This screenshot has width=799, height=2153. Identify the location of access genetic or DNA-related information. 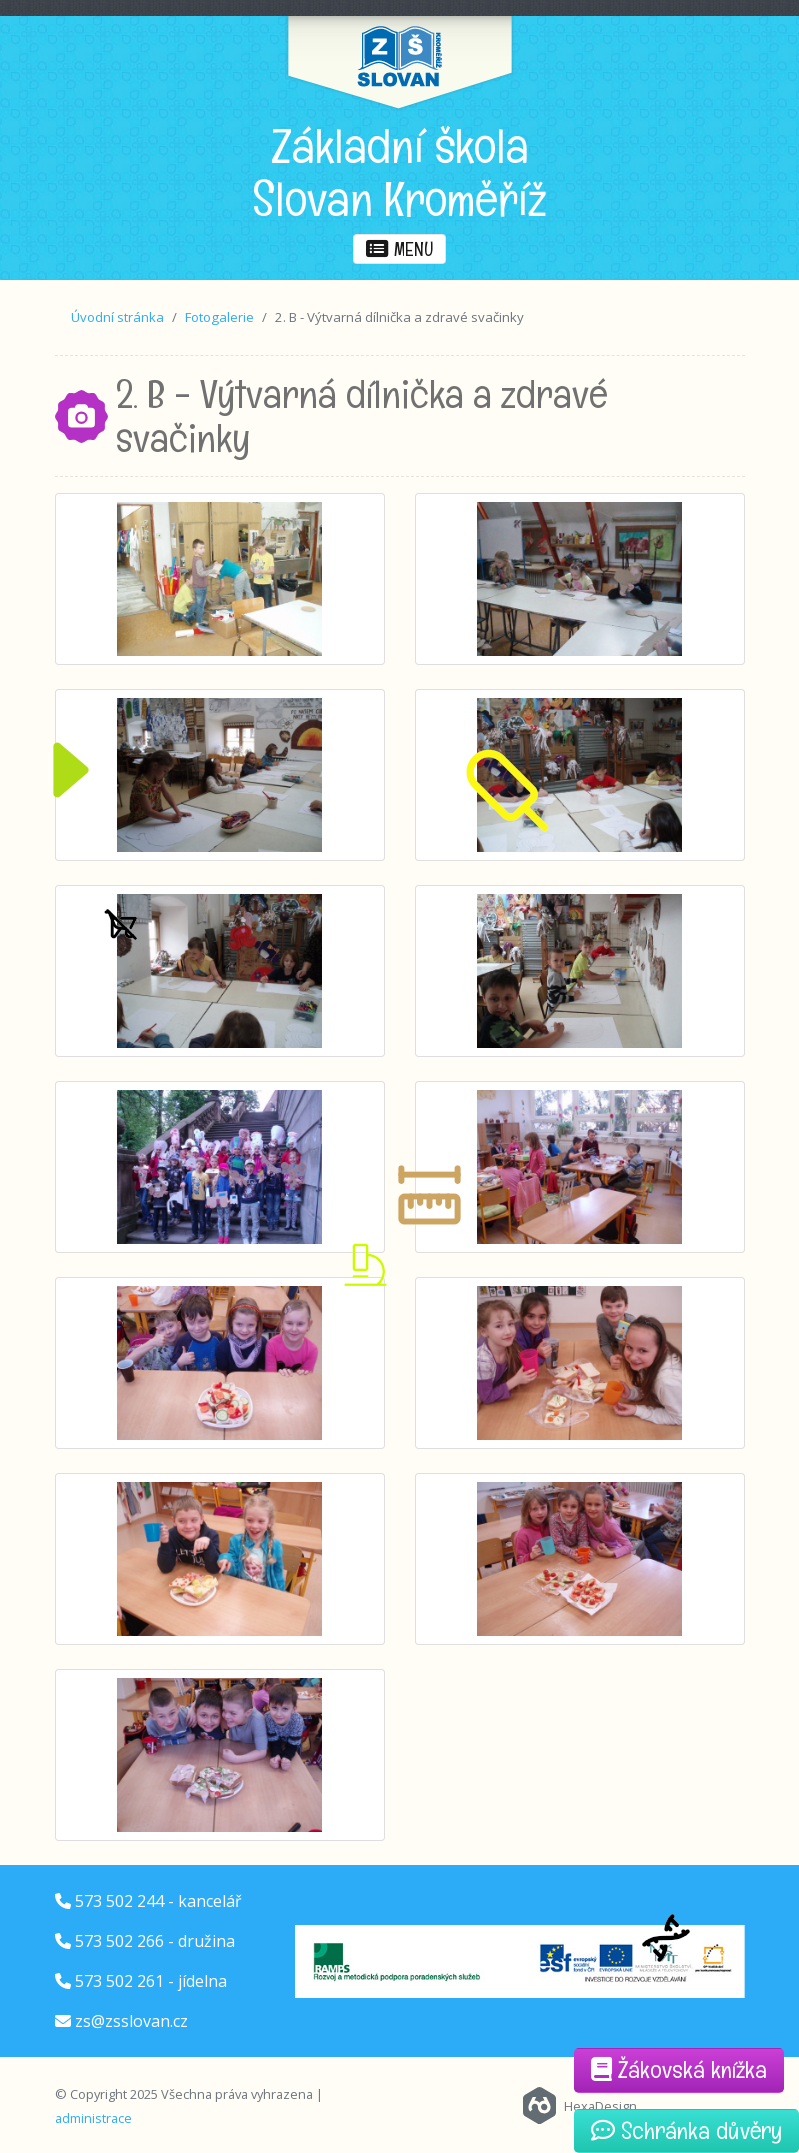
(666, 1938).